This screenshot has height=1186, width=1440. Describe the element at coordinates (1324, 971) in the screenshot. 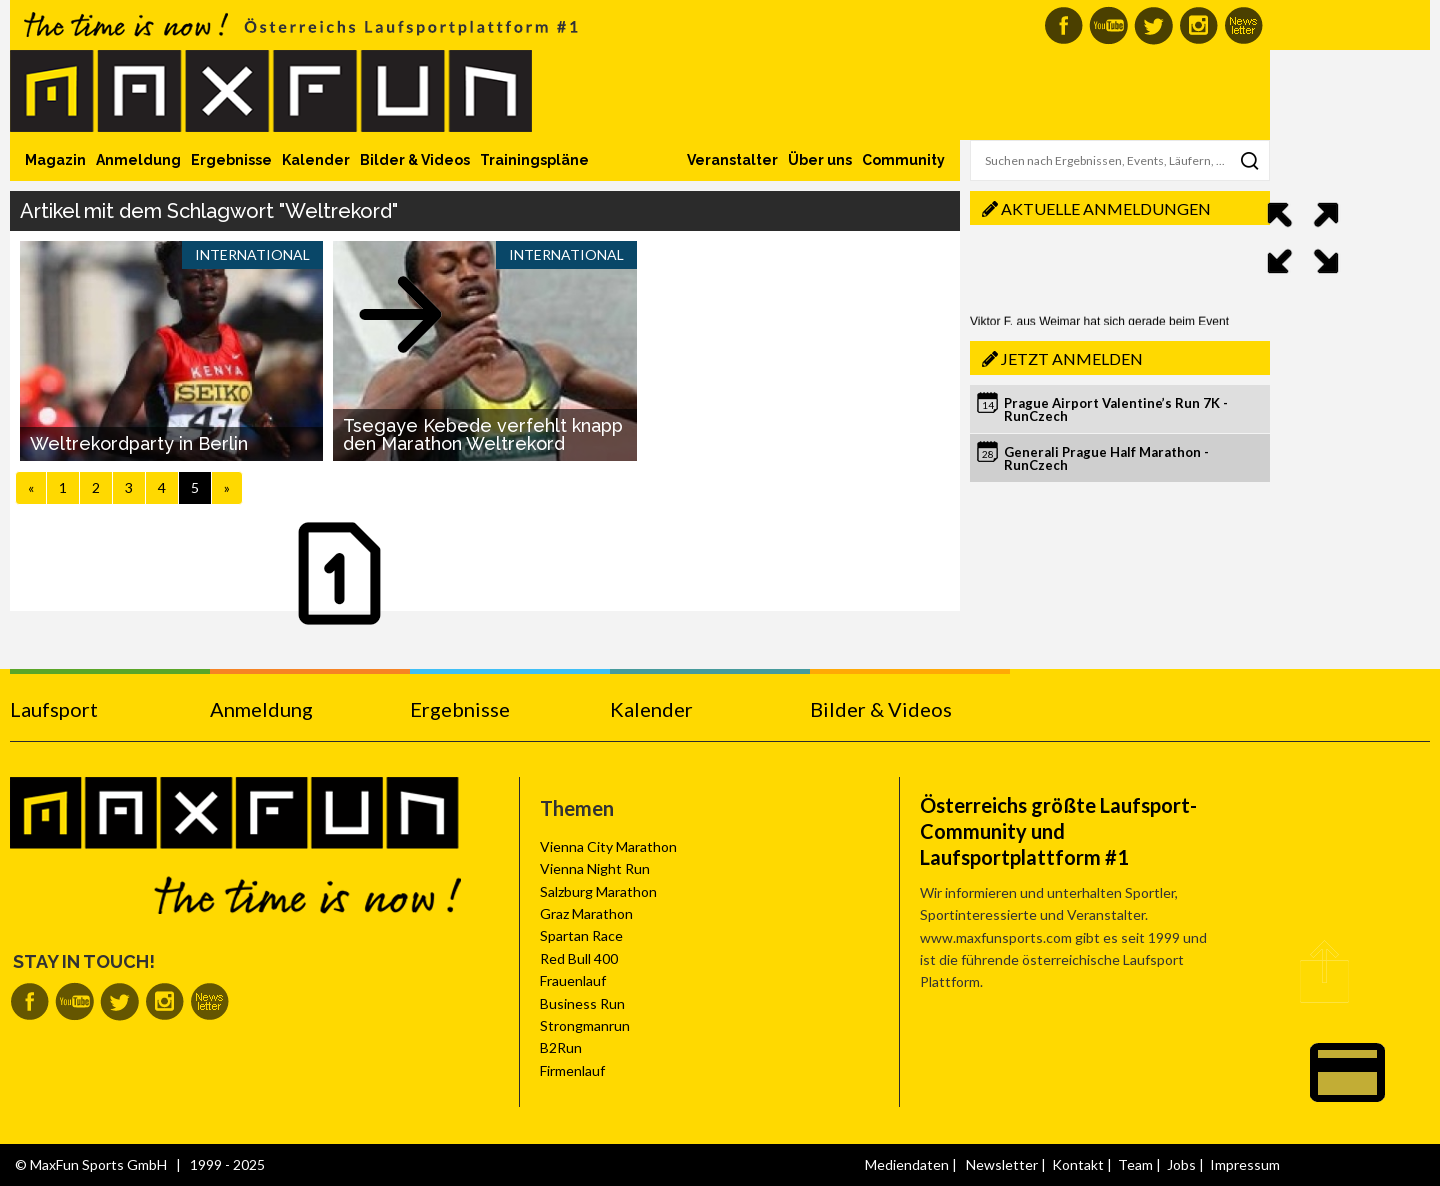

I see `share this content` at that location.